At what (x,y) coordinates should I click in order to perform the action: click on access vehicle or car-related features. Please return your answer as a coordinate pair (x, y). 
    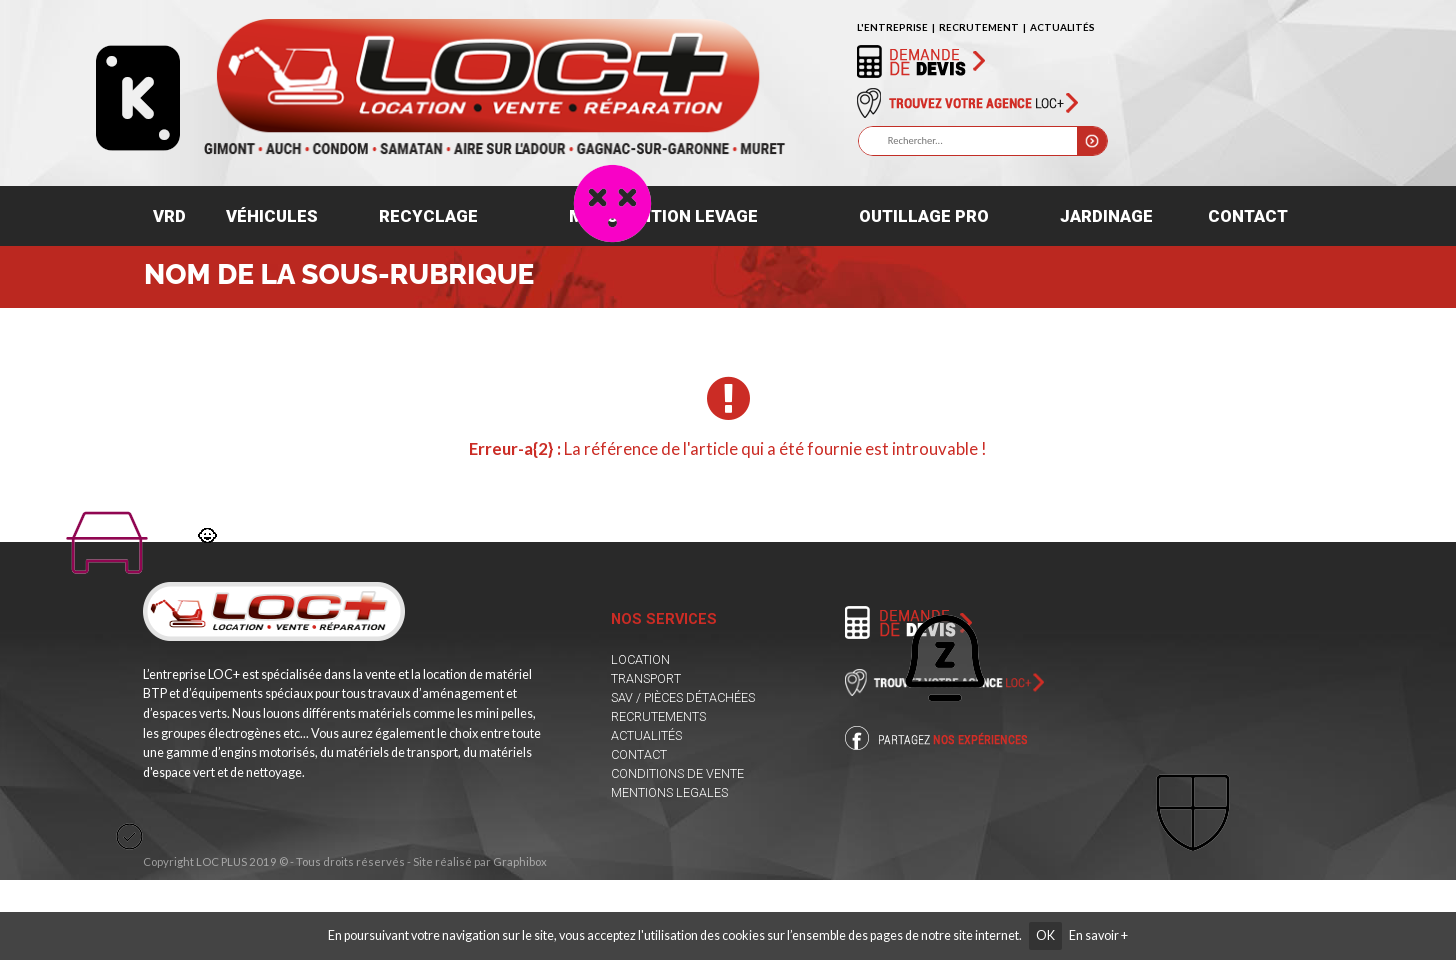
    Looking at the image, I should click on (107, 544).